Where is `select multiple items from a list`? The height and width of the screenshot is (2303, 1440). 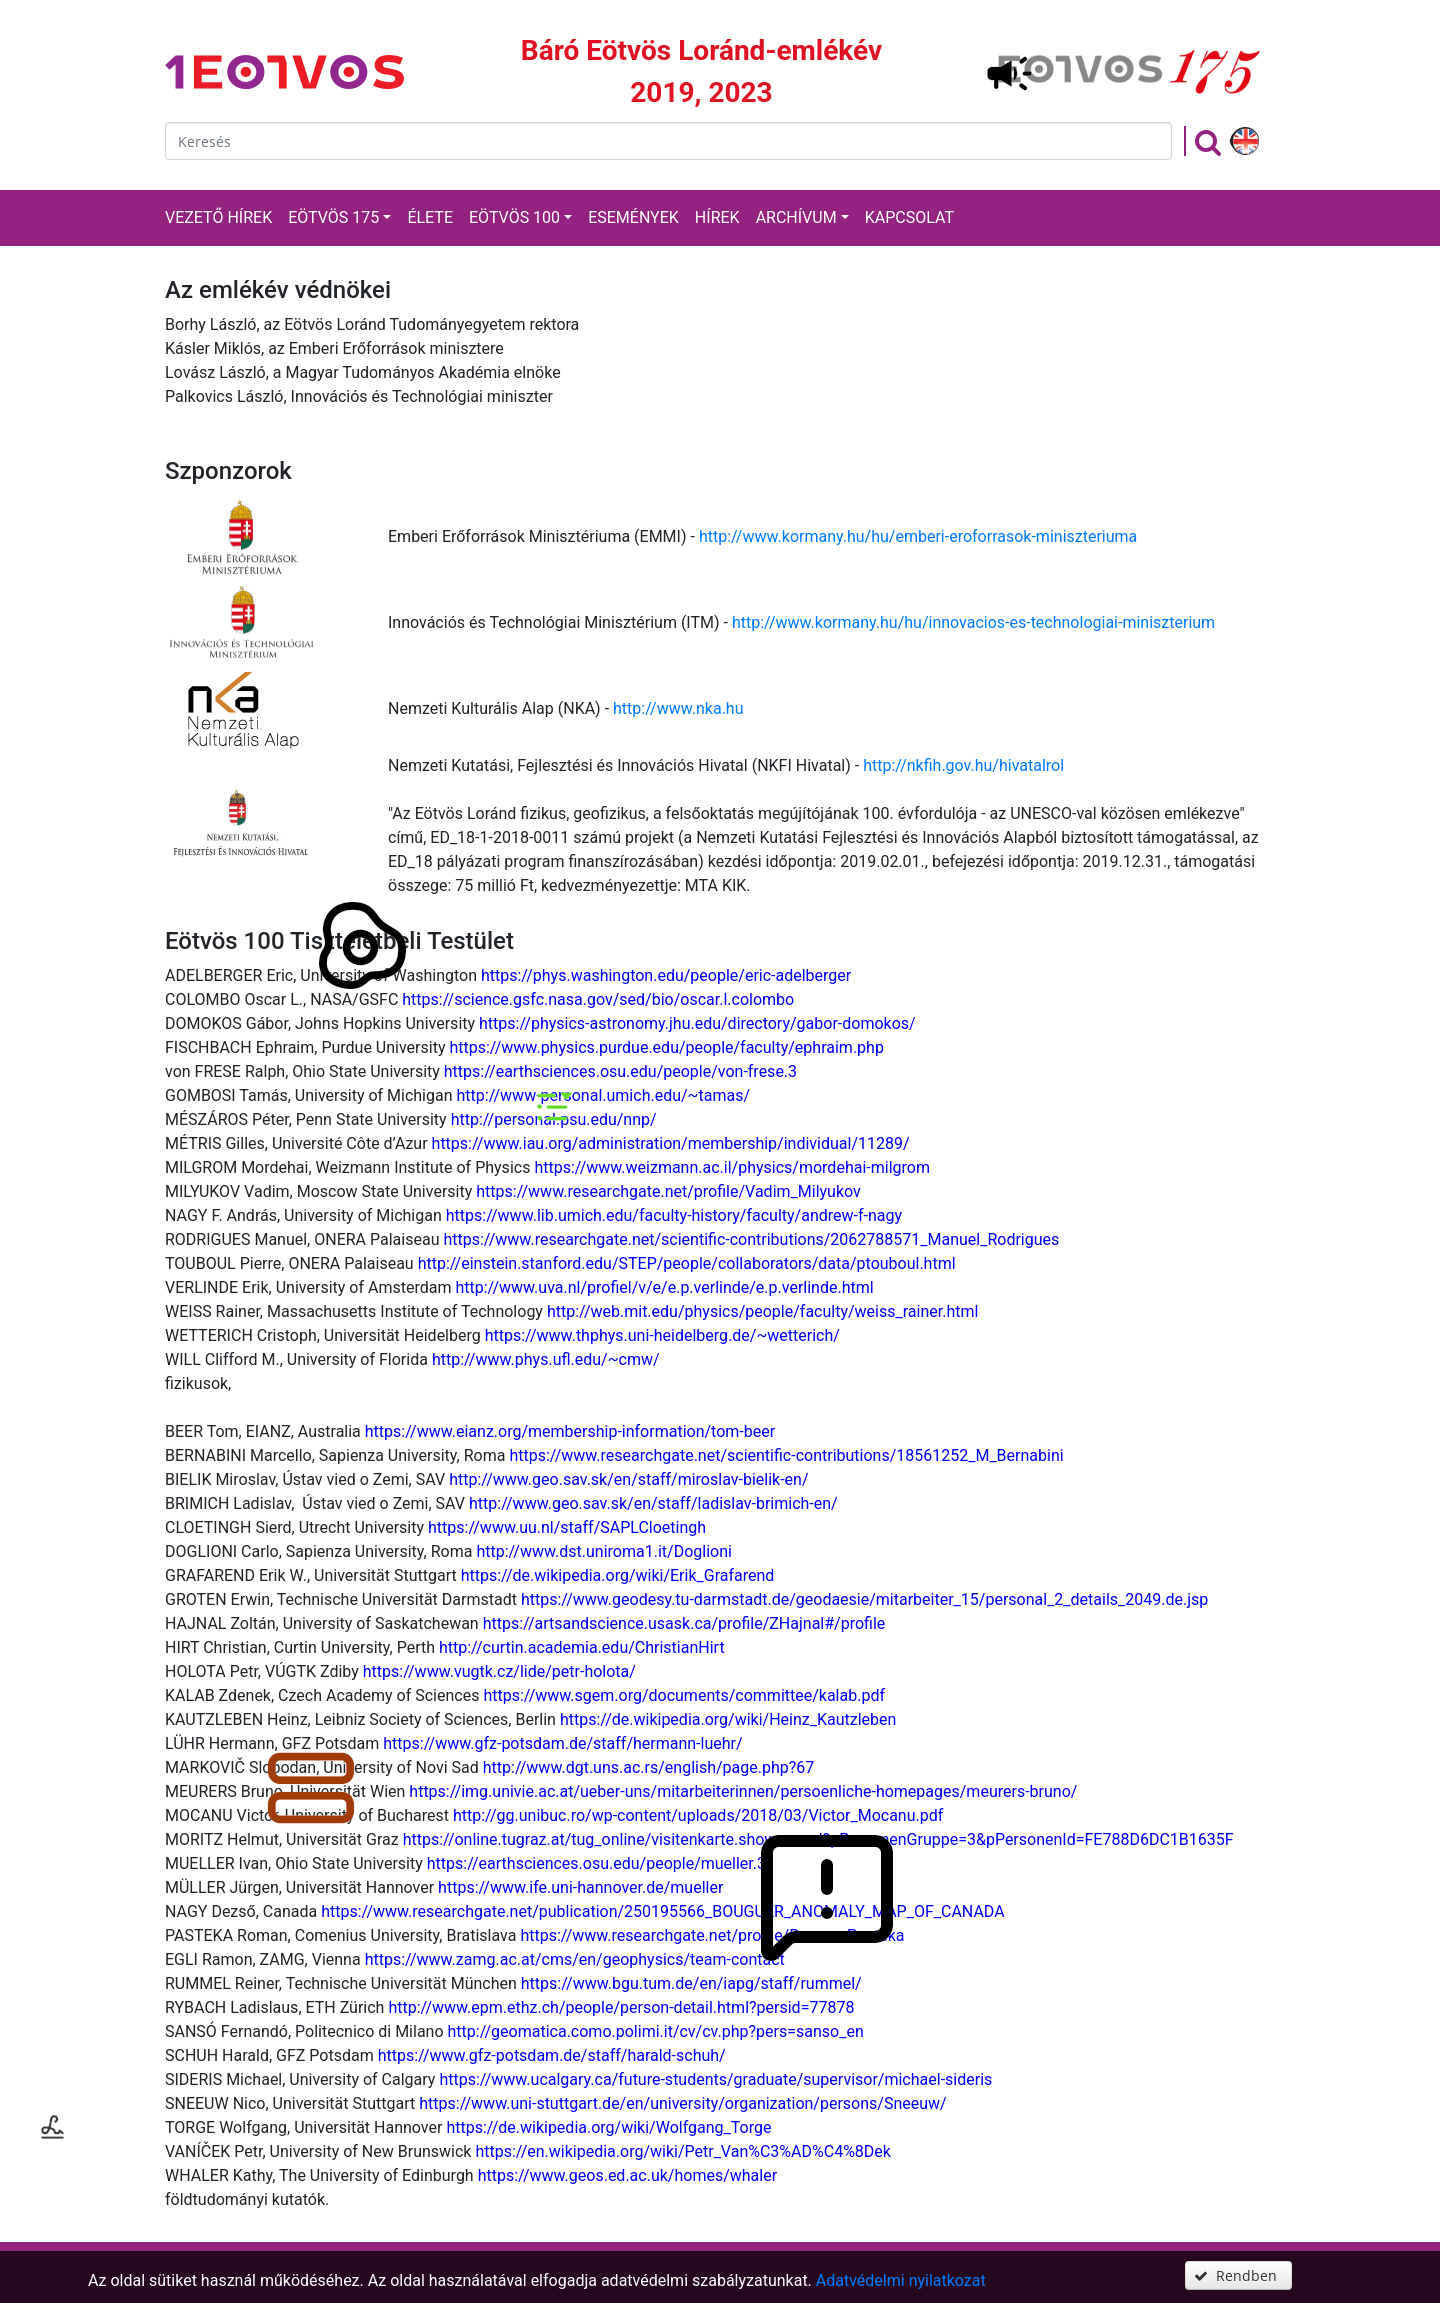
select multiple items from a list is located at coordinates (553, 1106).